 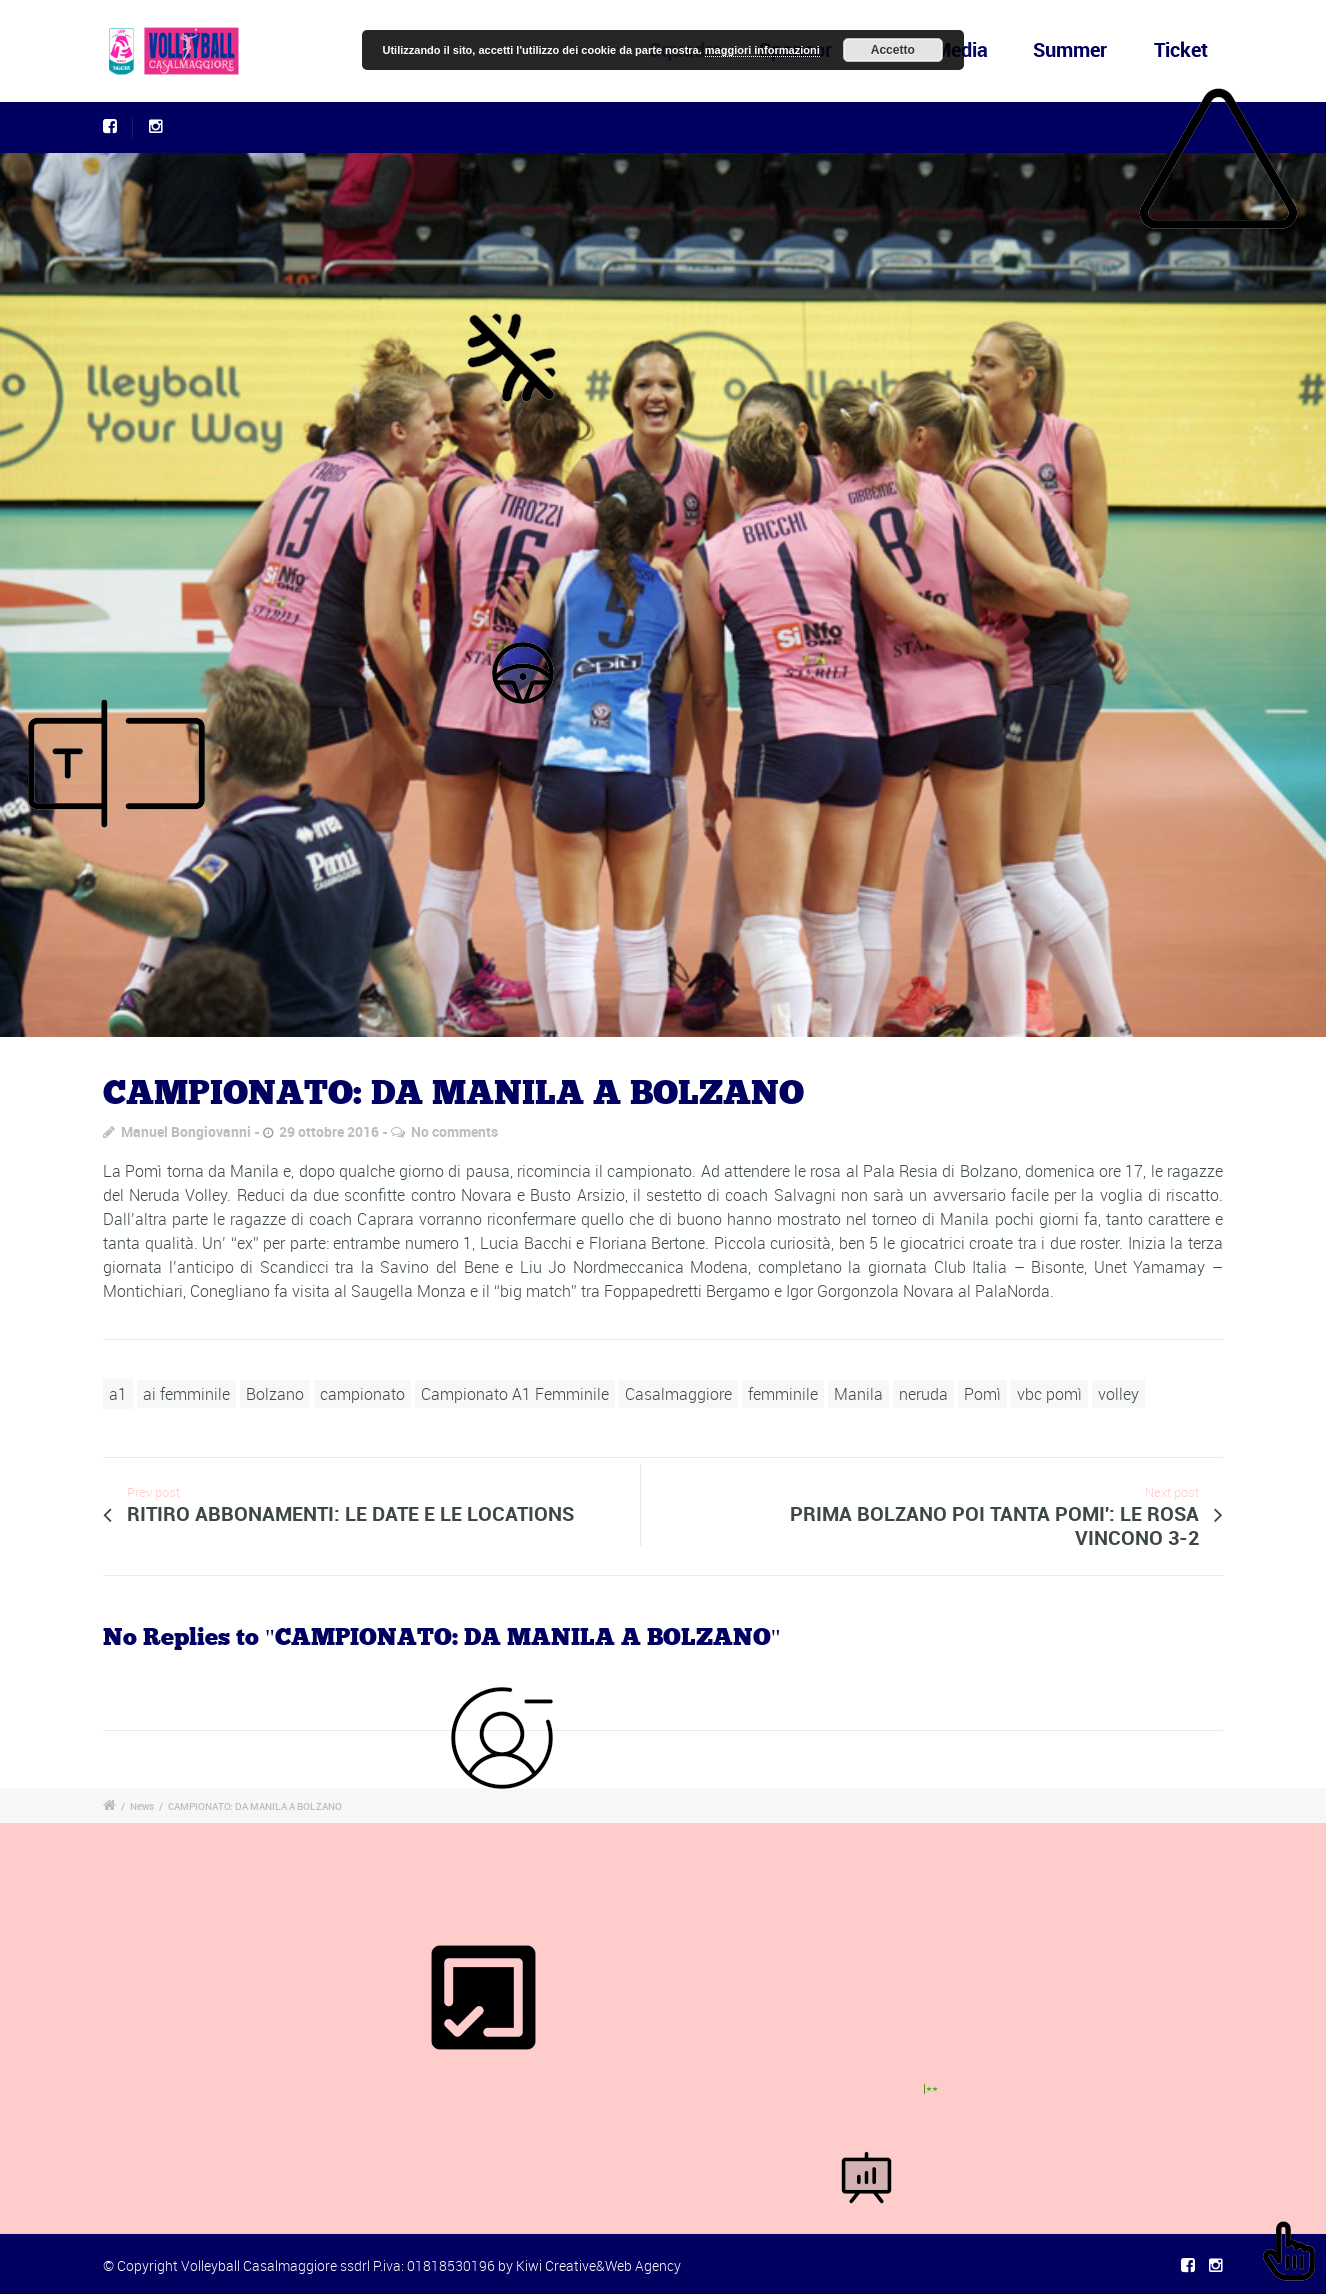 What do you see at coordinates (930, 2089) in the screenshot?
I see `enter or view password field` at bounding box center [930, 2089].